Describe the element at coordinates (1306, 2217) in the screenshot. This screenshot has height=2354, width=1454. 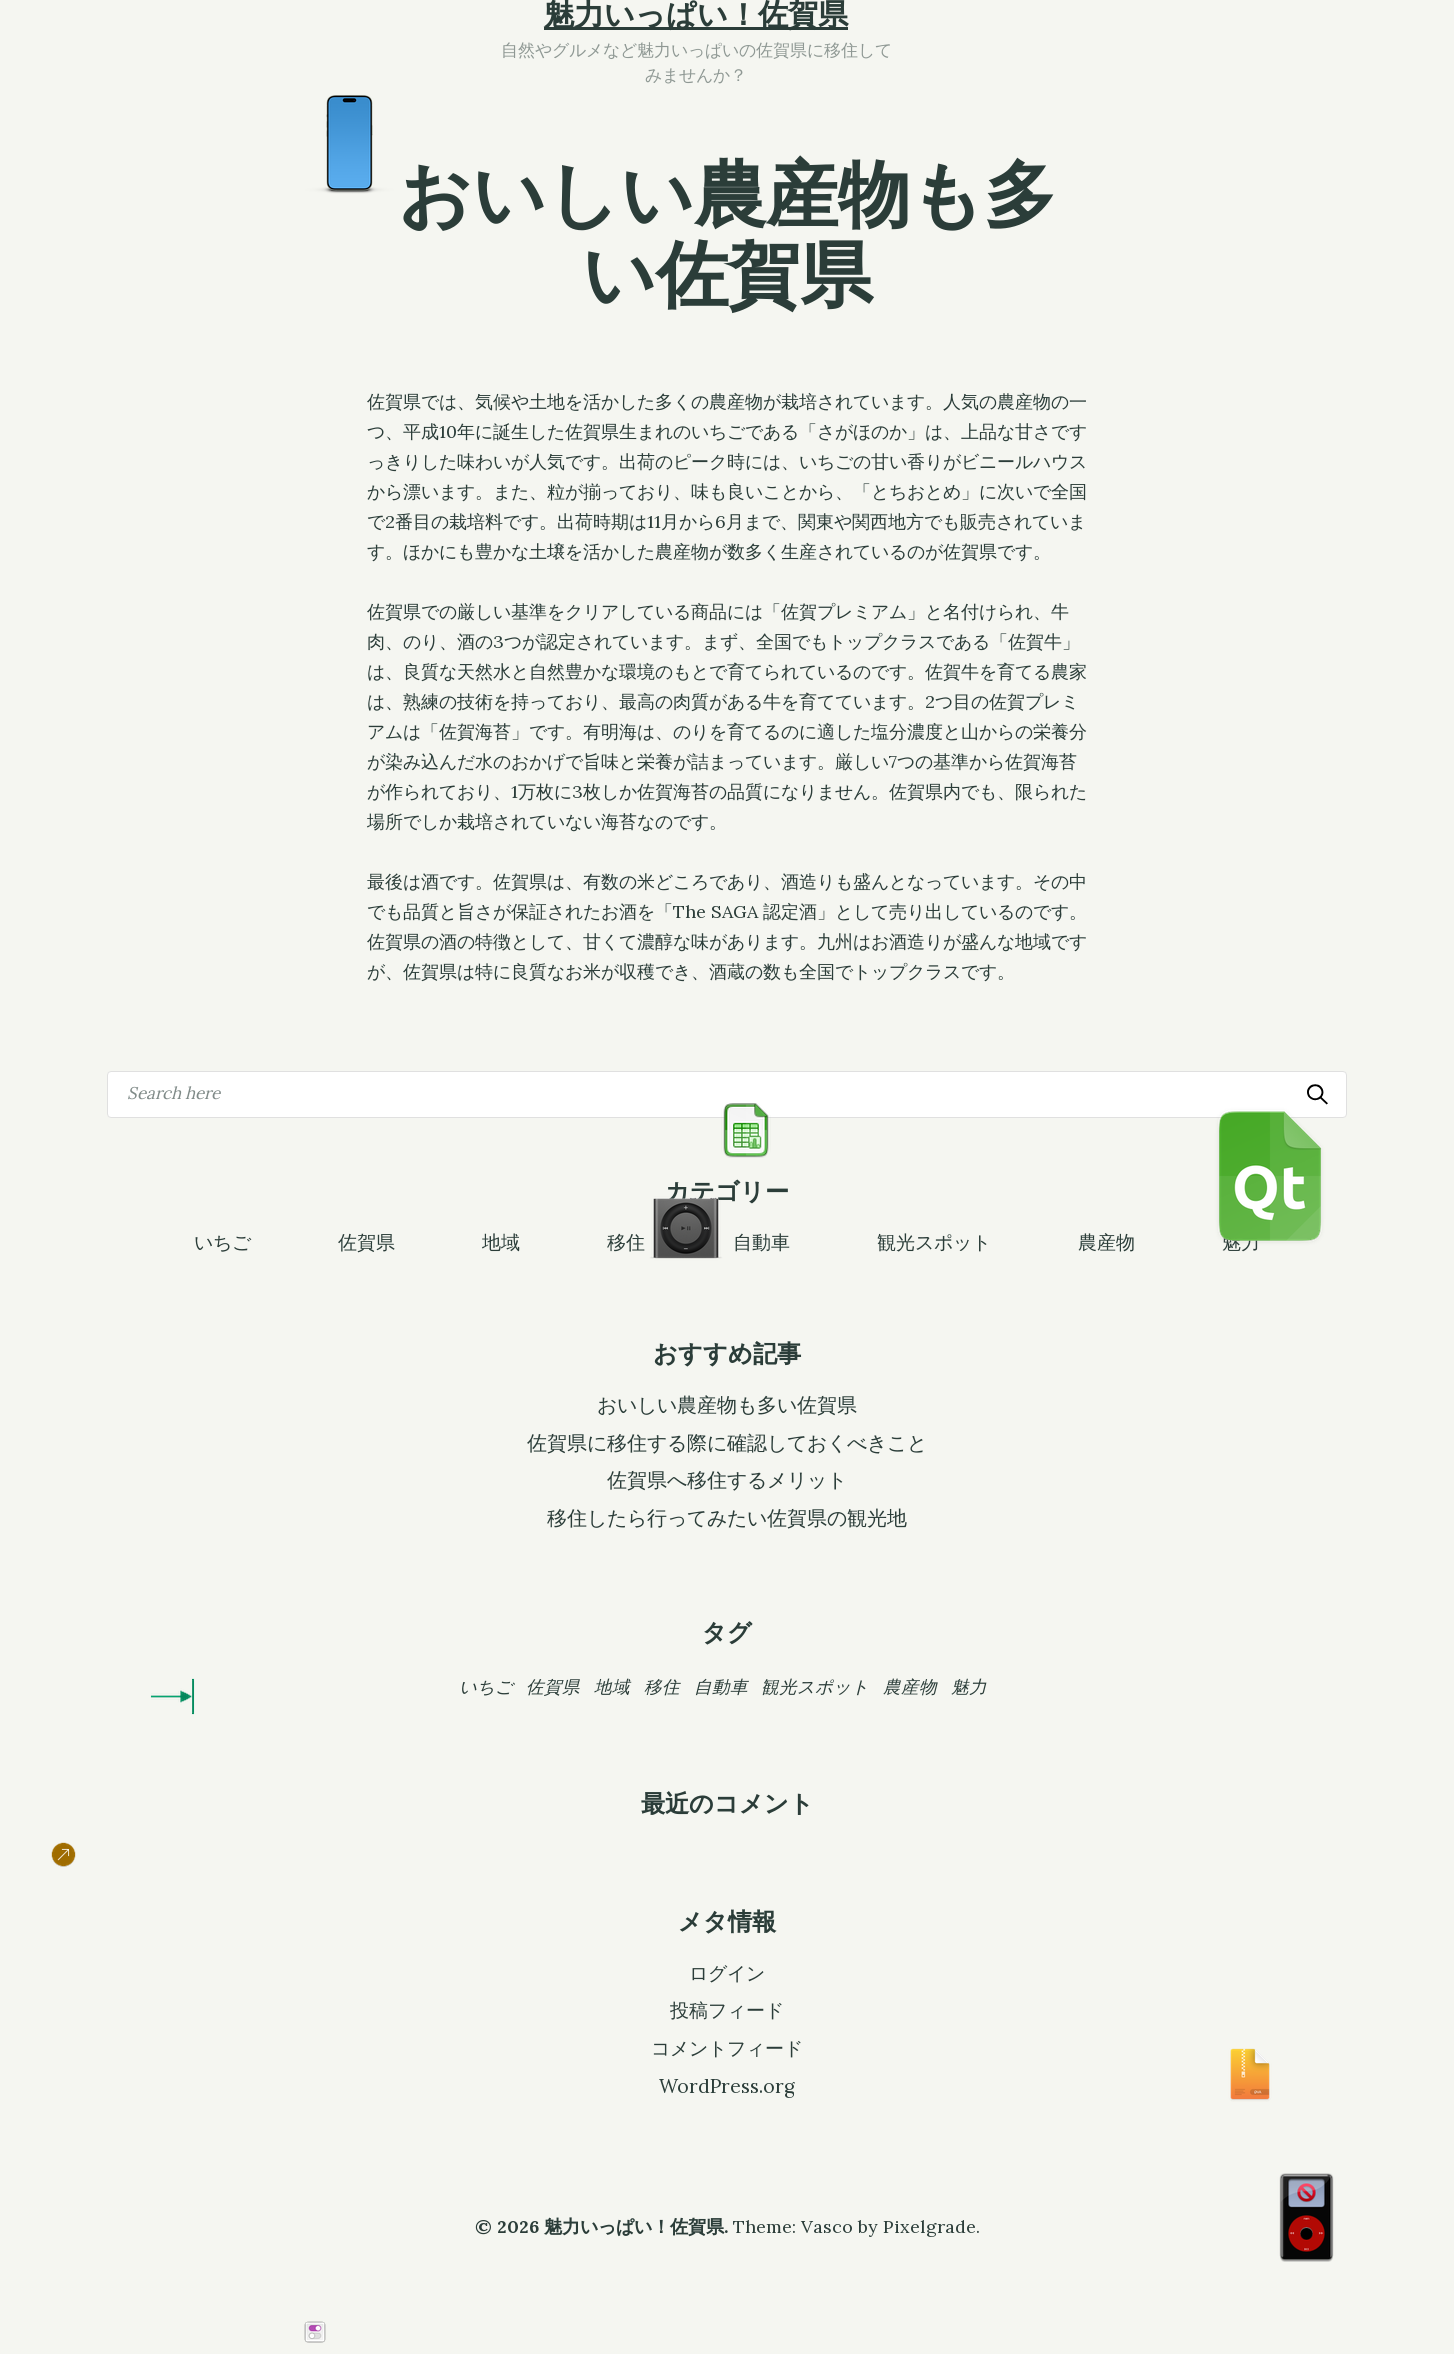
I see `iPod device not recognized or unavailable` at that location.